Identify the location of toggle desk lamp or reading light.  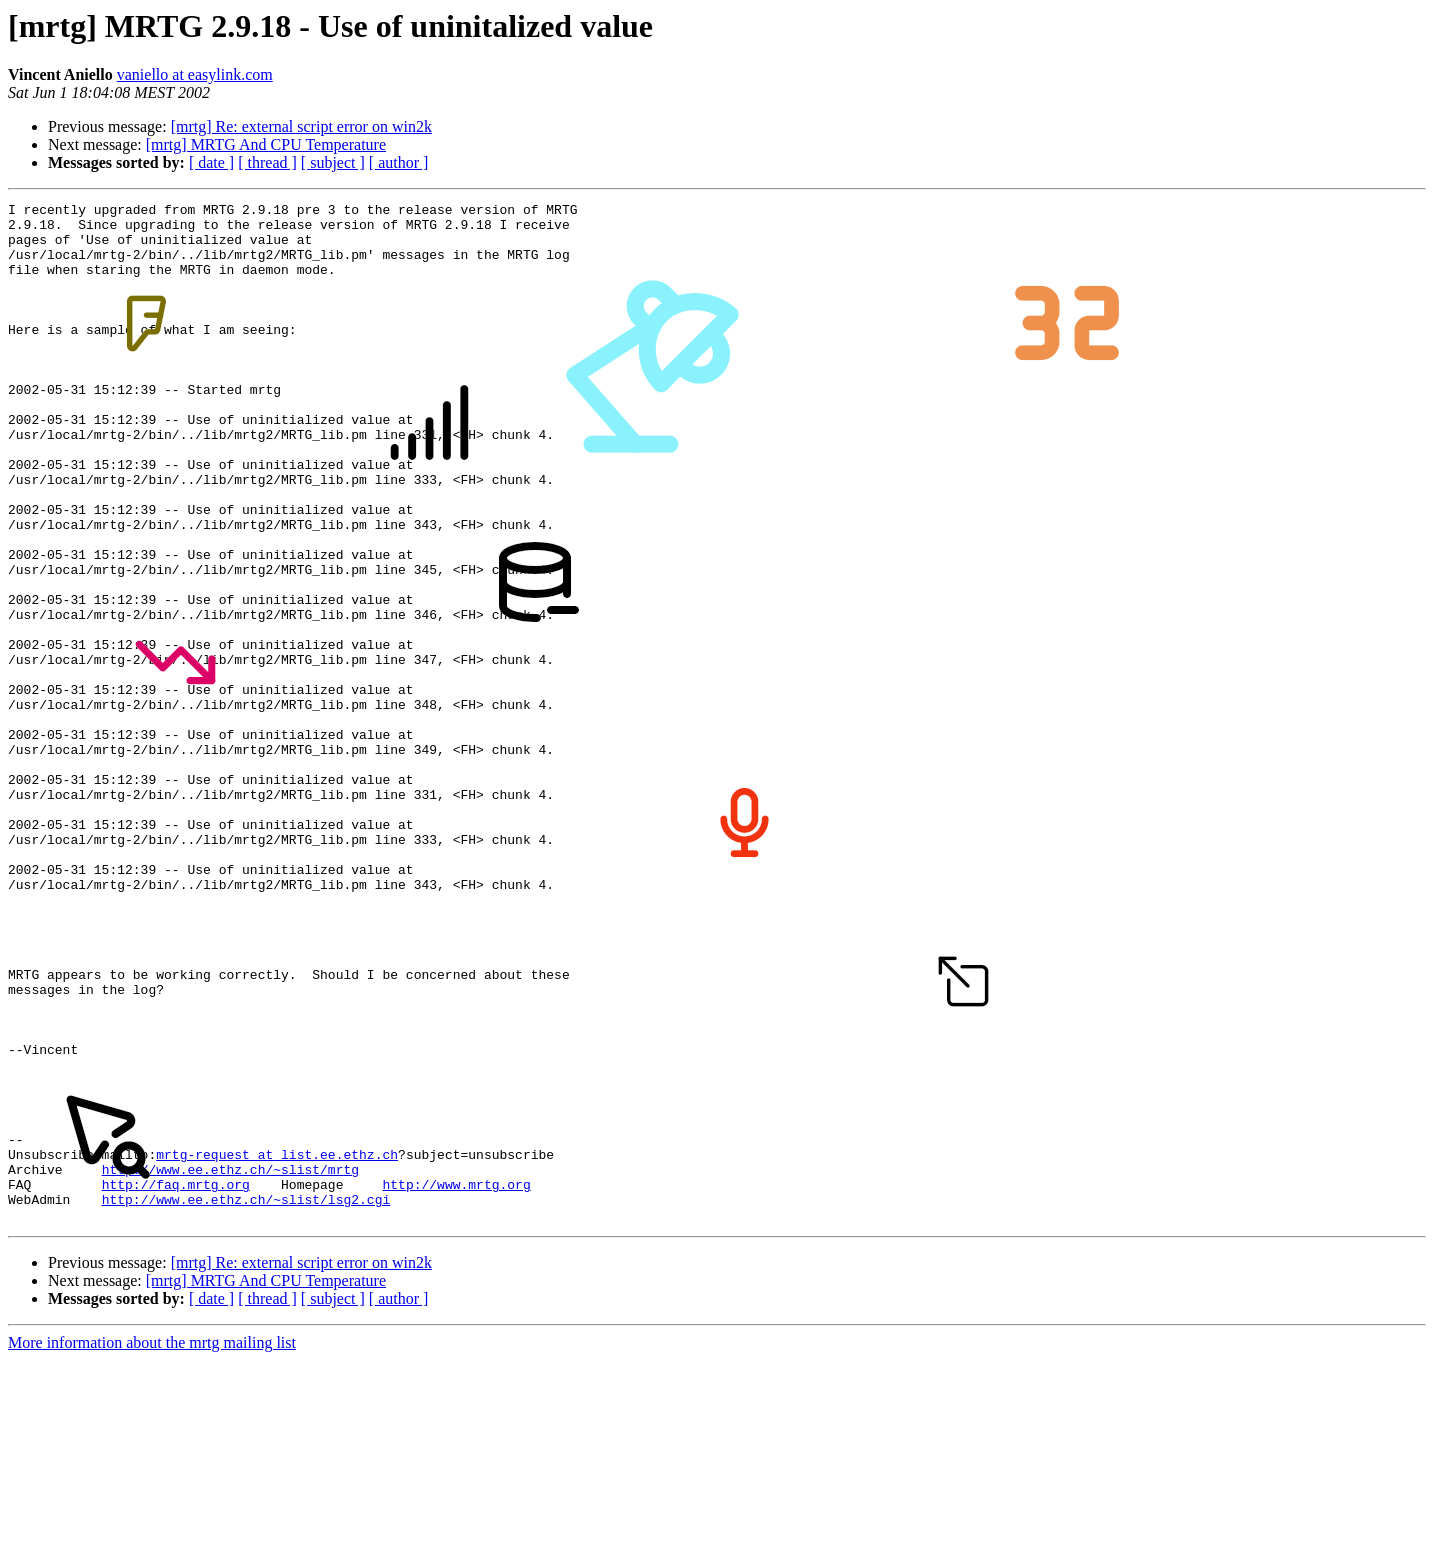
(652, 366).